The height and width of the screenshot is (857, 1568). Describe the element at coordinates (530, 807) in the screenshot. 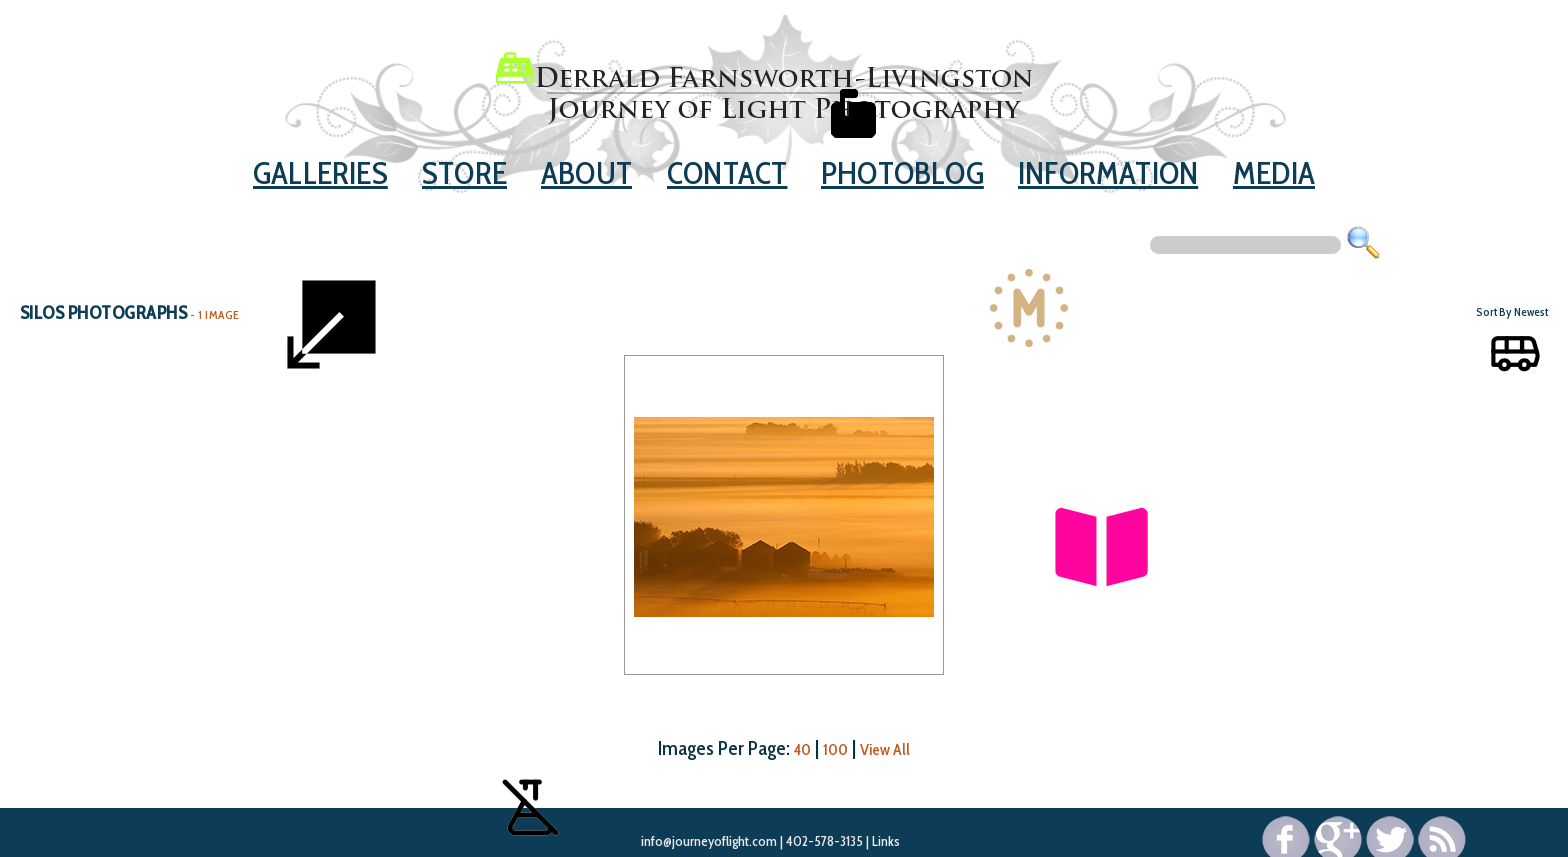

I see `disable lab or experimental features` at that location.